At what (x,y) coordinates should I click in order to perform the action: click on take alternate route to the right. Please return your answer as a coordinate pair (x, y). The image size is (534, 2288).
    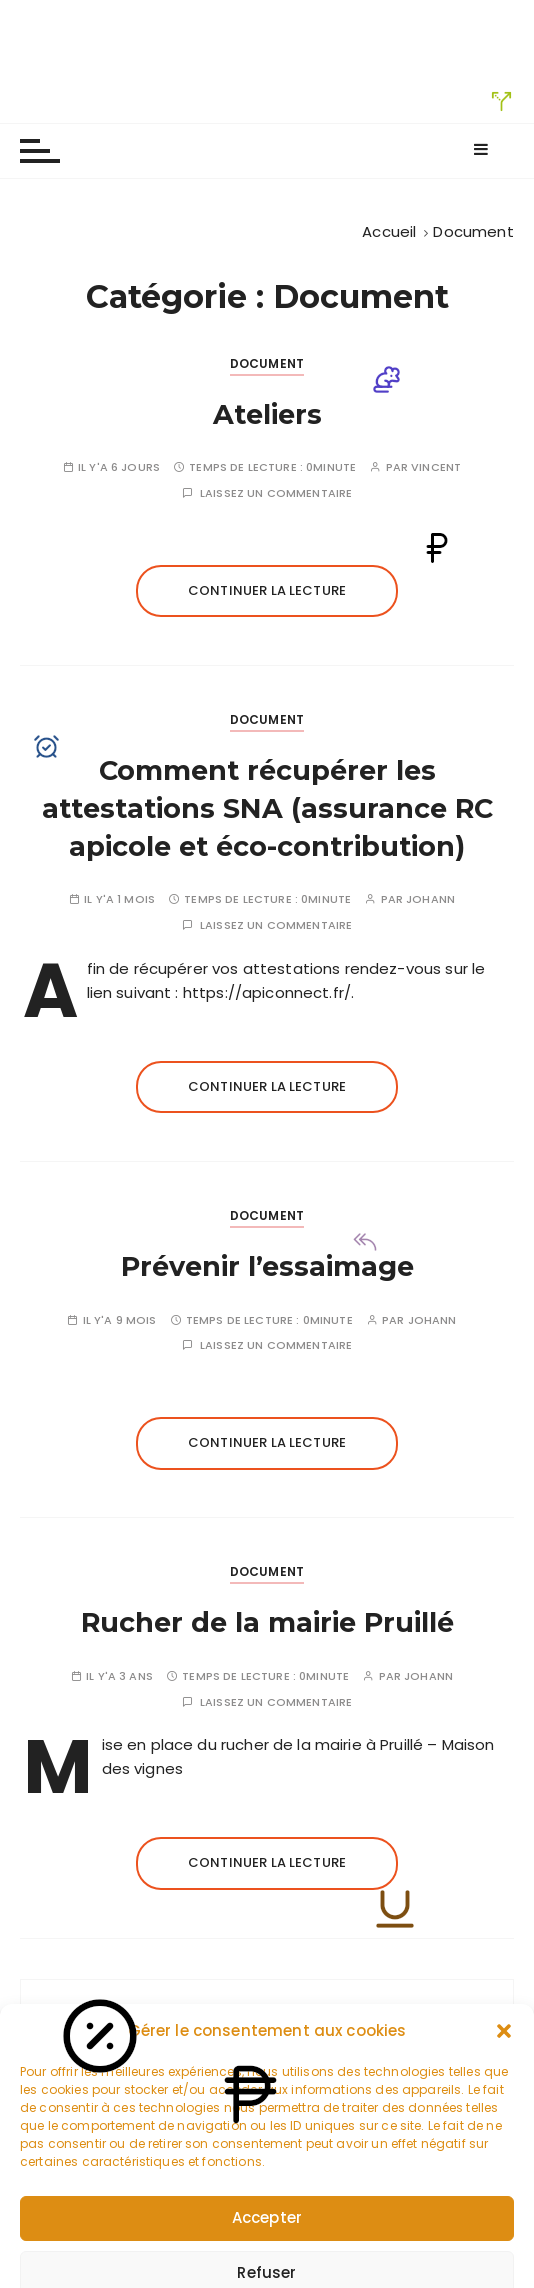
    Looking at the image, I should click on (501, 101).